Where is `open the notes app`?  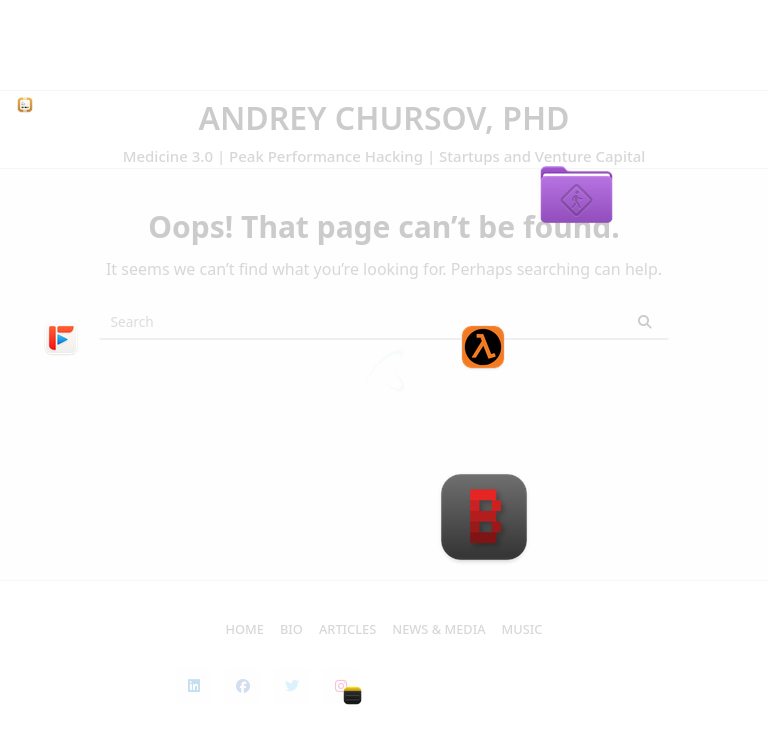
open the notes app is located at coordinates (352, 695).